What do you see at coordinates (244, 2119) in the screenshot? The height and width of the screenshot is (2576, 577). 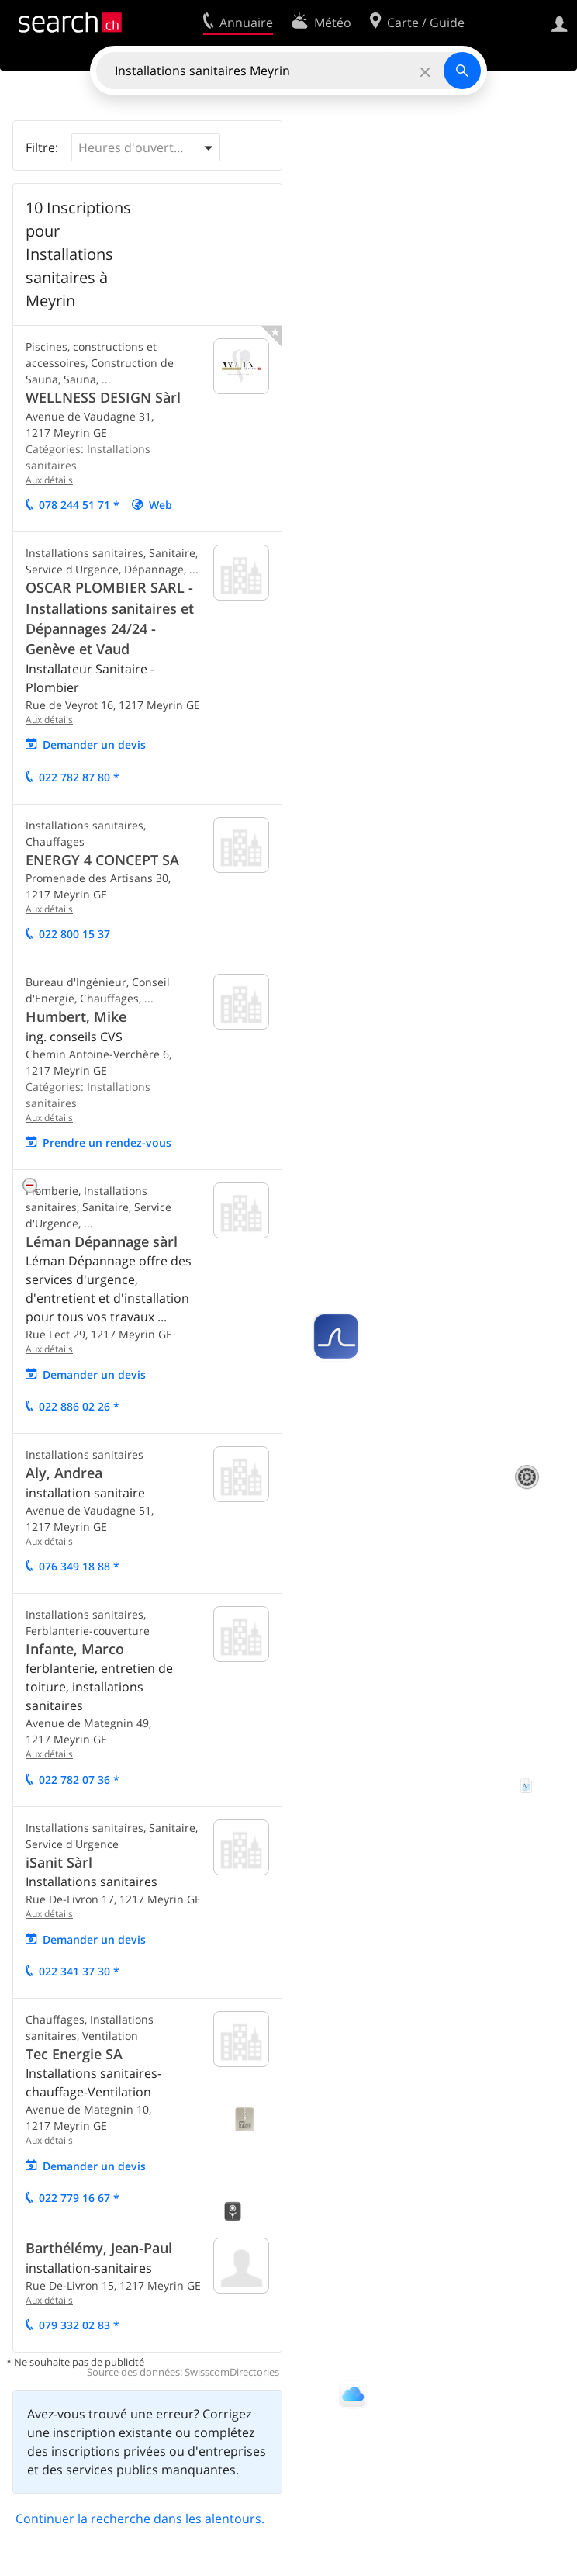 I see `a 7-zip compressed archive file` at bounding box center [244, 2119].